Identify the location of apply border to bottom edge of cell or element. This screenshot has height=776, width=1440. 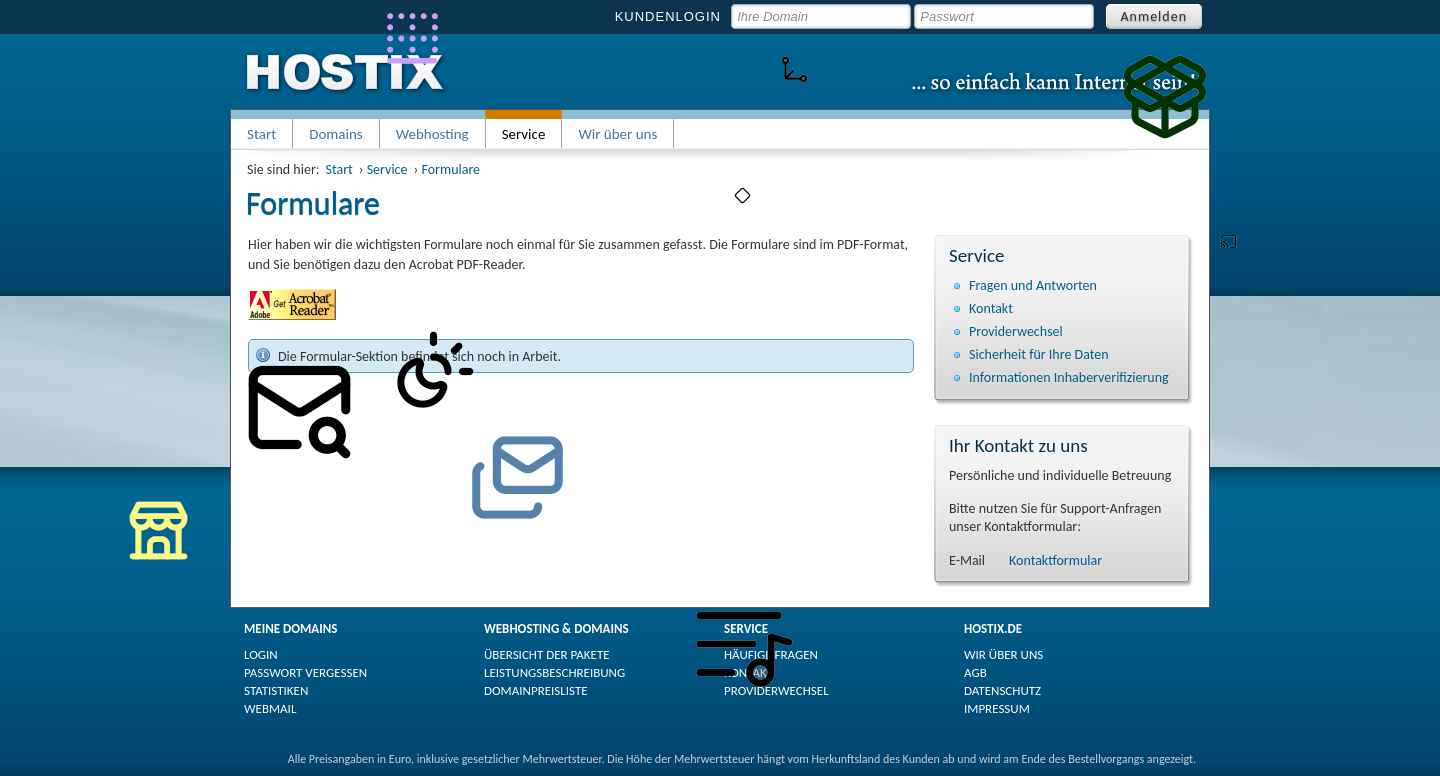
(412, 38).